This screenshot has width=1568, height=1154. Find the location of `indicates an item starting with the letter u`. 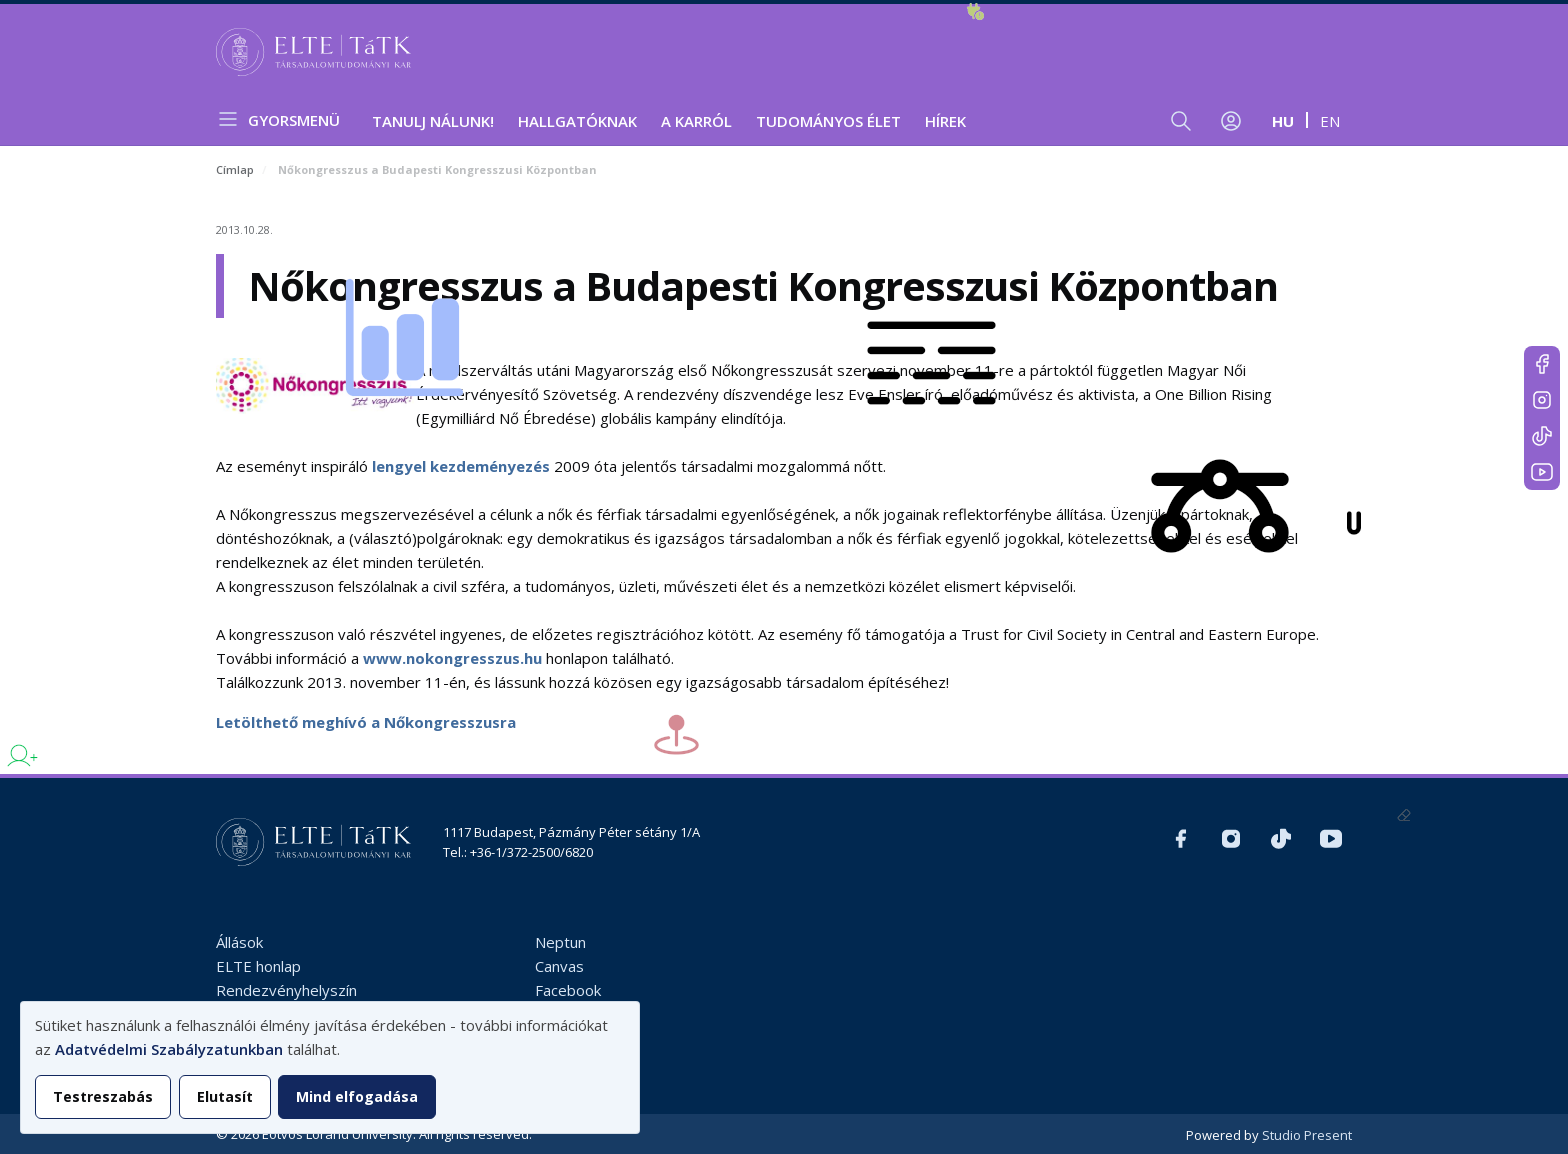

indicates an item starting with the letter u is located at coordinates (1354, 523).